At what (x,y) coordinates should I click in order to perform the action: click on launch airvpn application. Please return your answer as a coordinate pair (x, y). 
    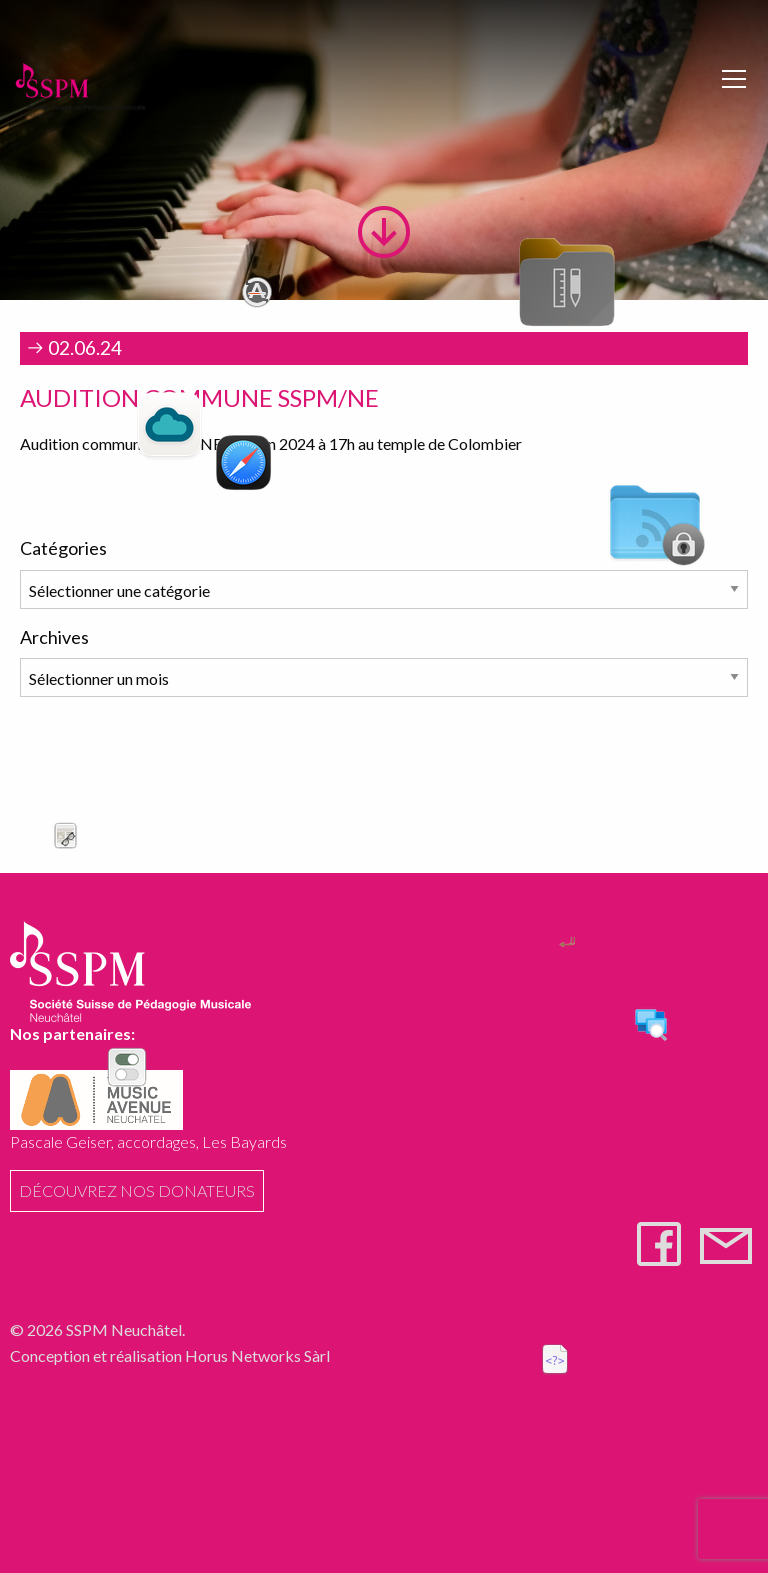
    Looking at the image, I should click on (169, 424).